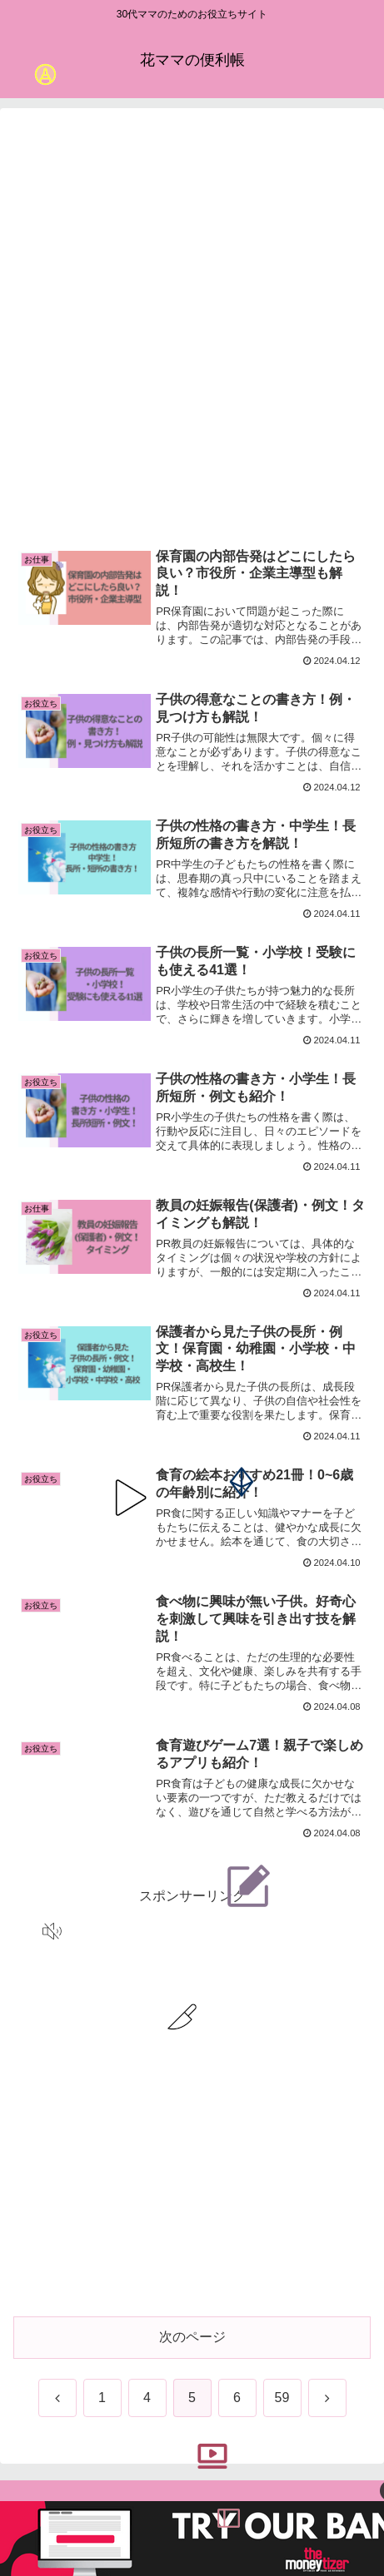  I want to click on compose a new note, so click(247, 1886).